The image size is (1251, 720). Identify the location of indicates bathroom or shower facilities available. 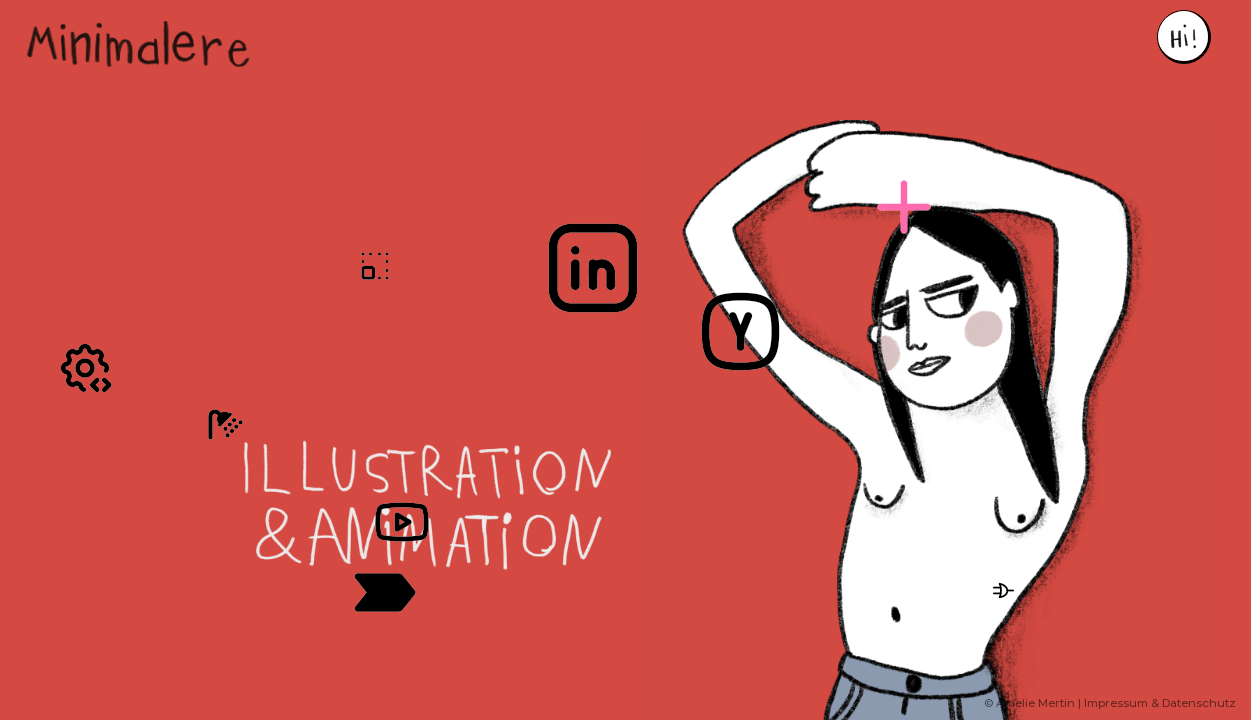
(225, 424).